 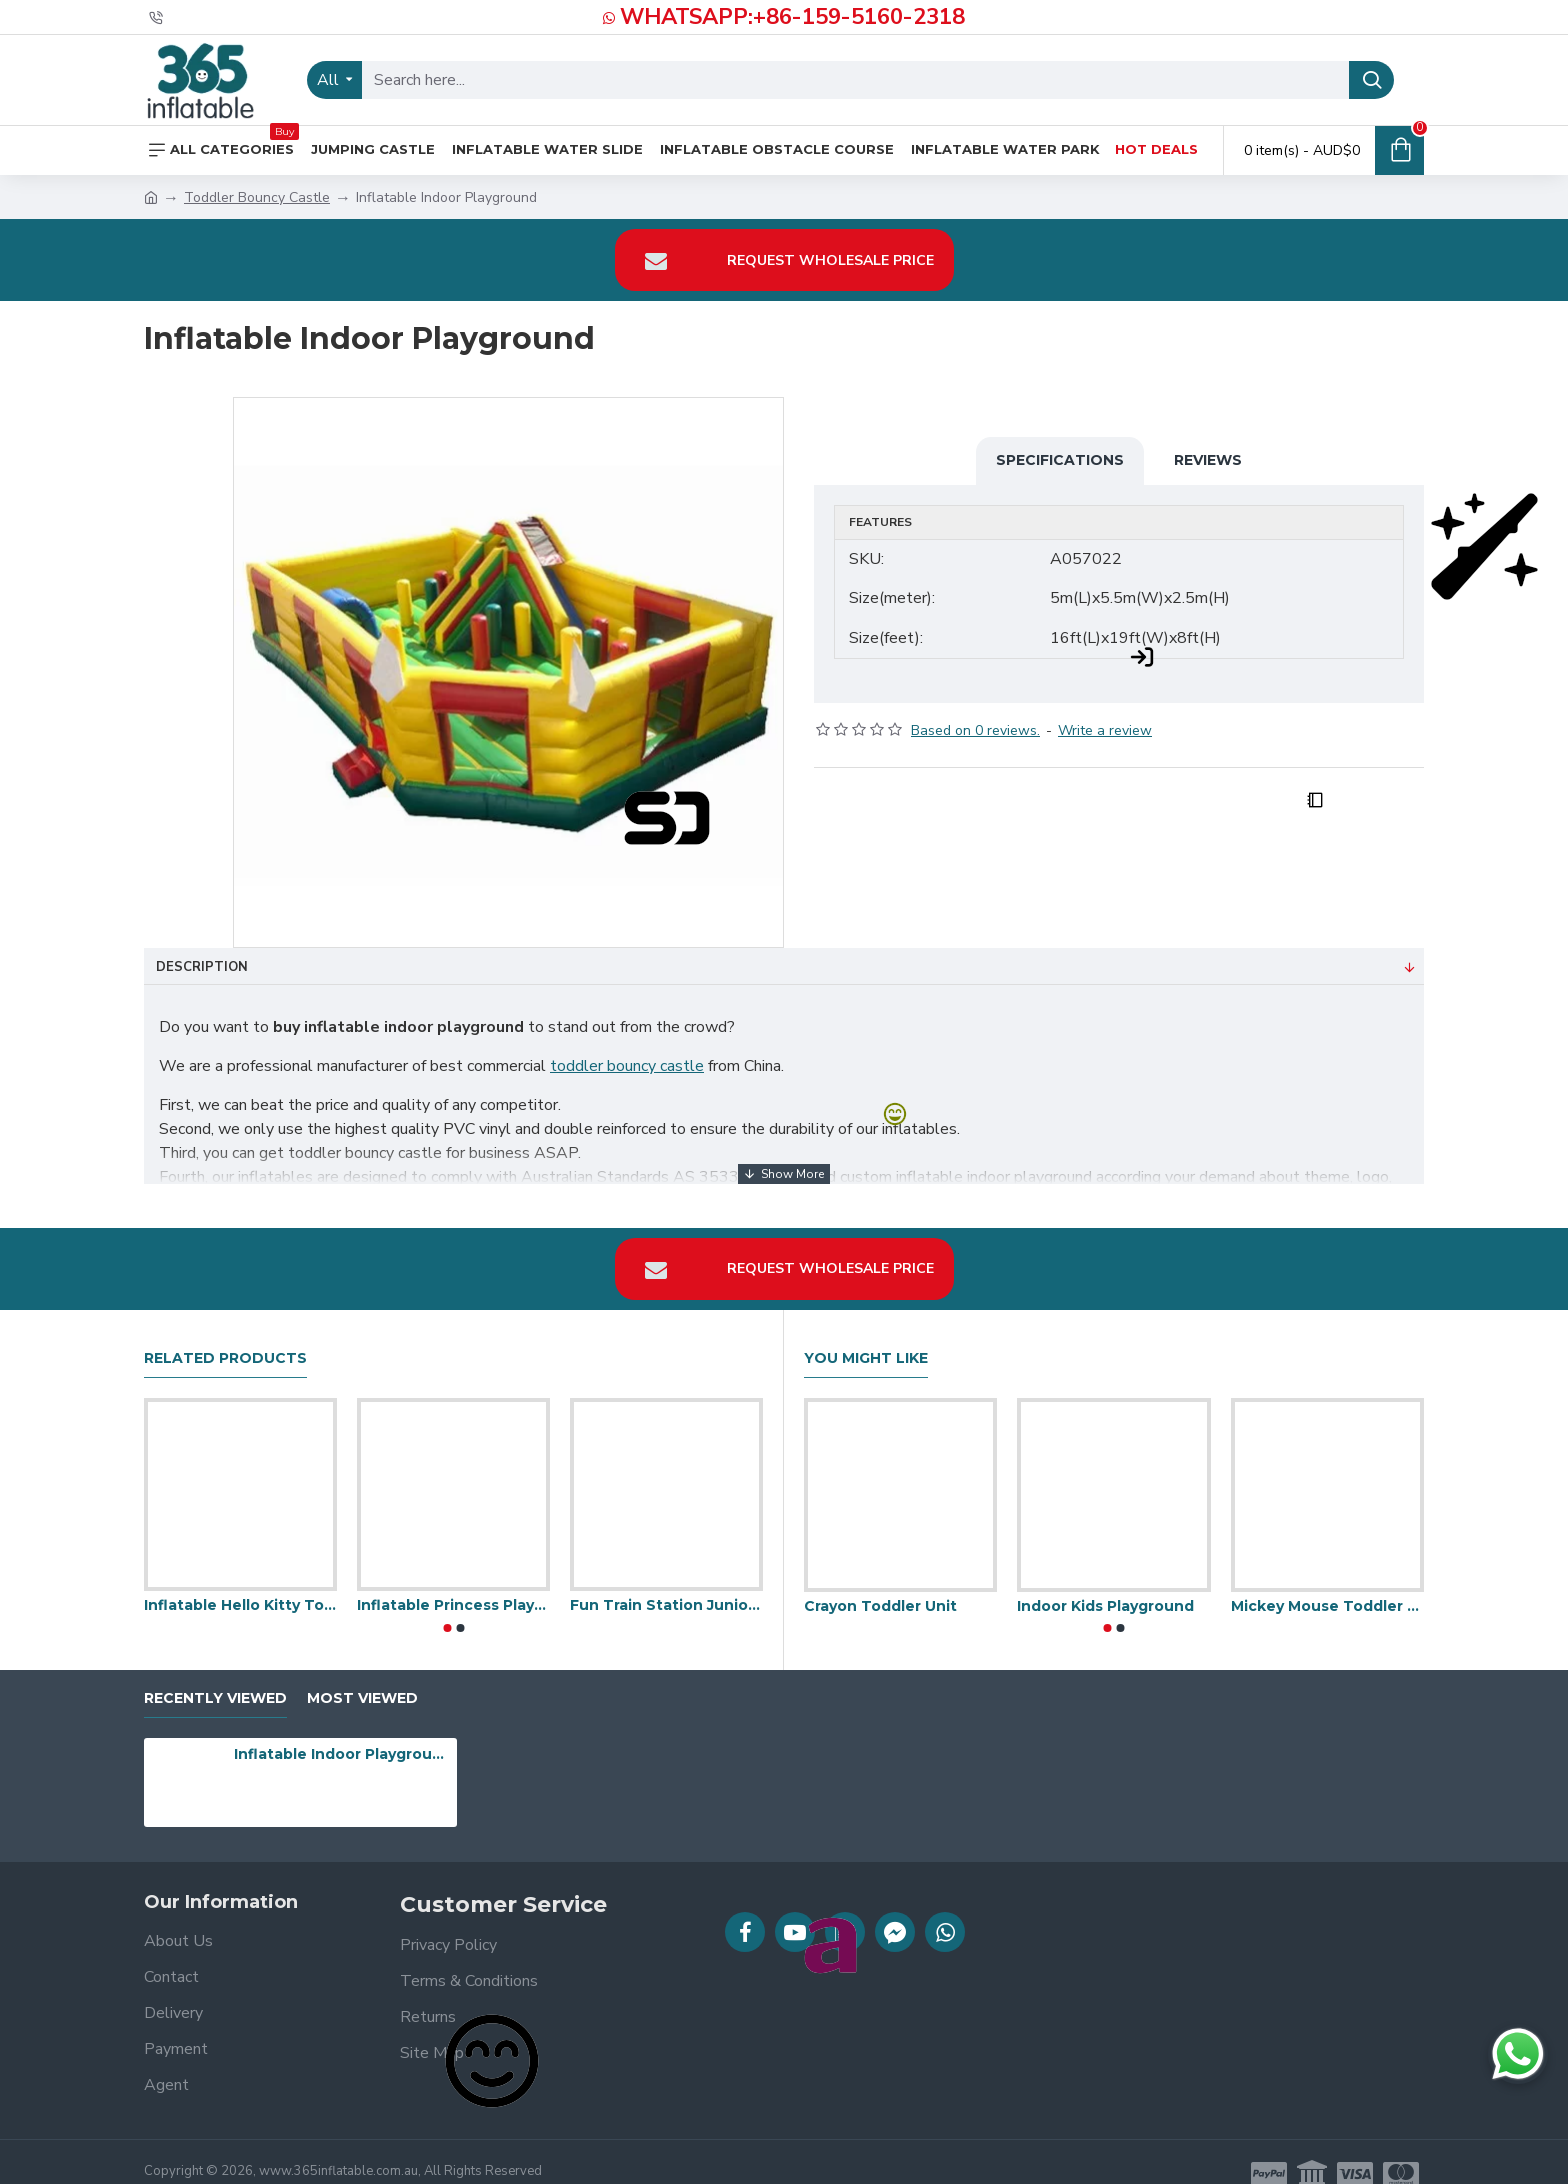 I want to click on apply magic or automatic enhancements, so click(x=1484, y=546).